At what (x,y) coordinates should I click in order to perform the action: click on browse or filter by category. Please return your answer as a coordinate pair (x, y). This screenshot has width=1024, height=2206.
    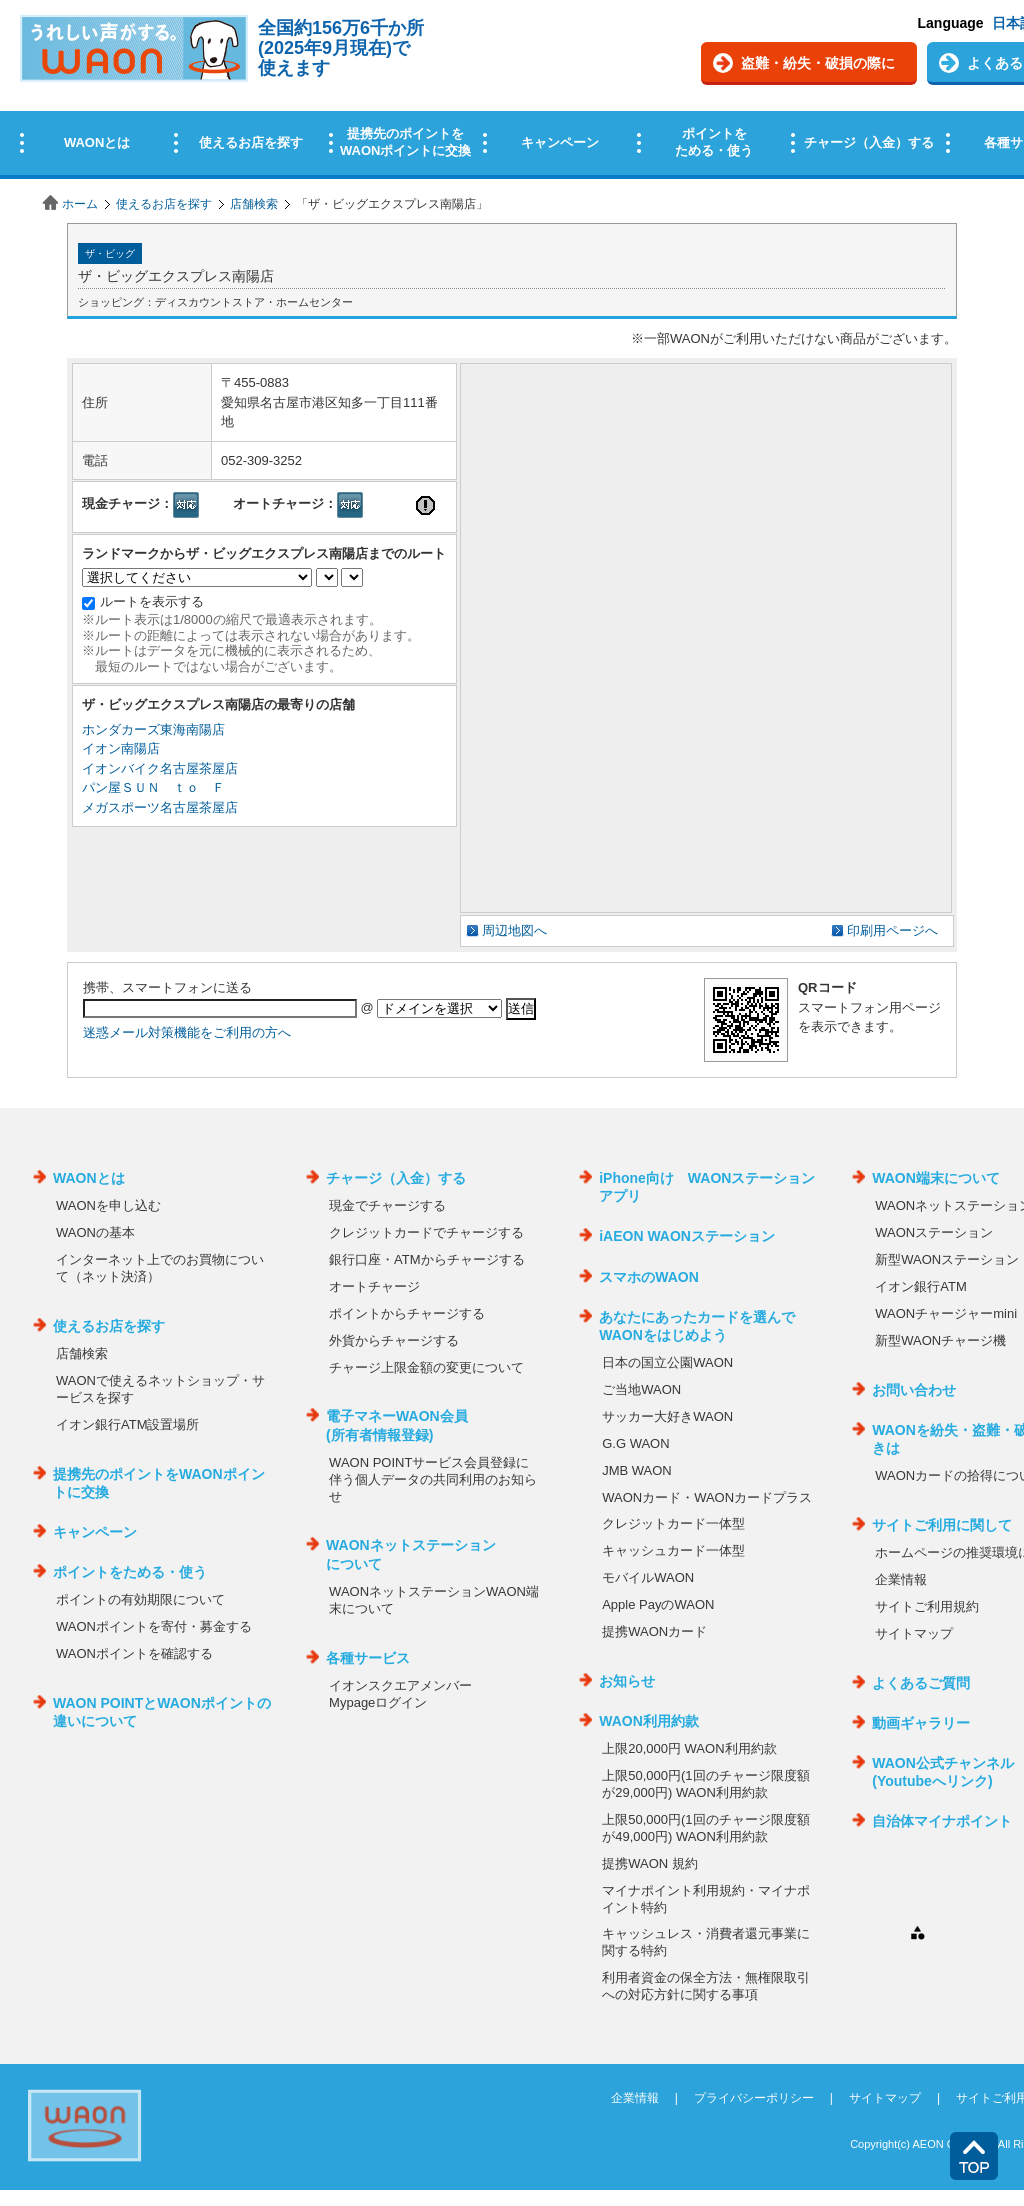
    Looking at the image, I should click on (917, 1932).